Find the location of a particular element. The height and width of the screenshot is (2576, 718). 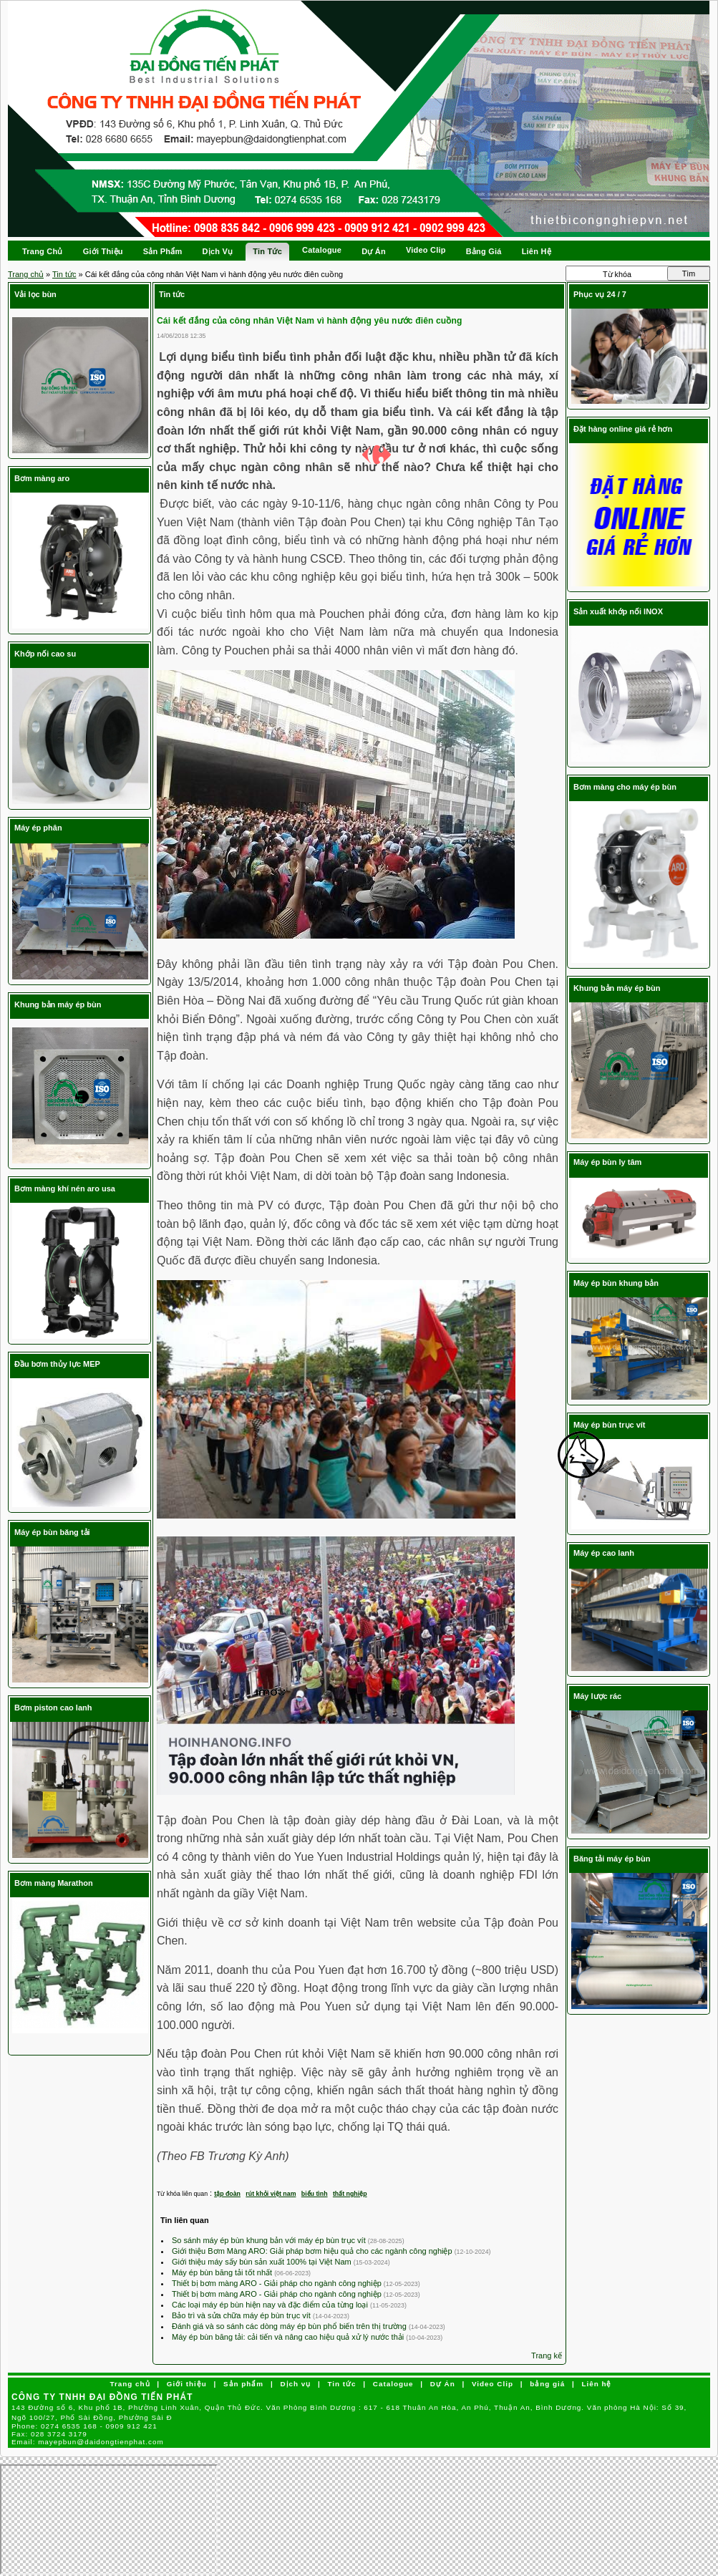

open the Carrefour shopping app is located at coordinates (377, 455).